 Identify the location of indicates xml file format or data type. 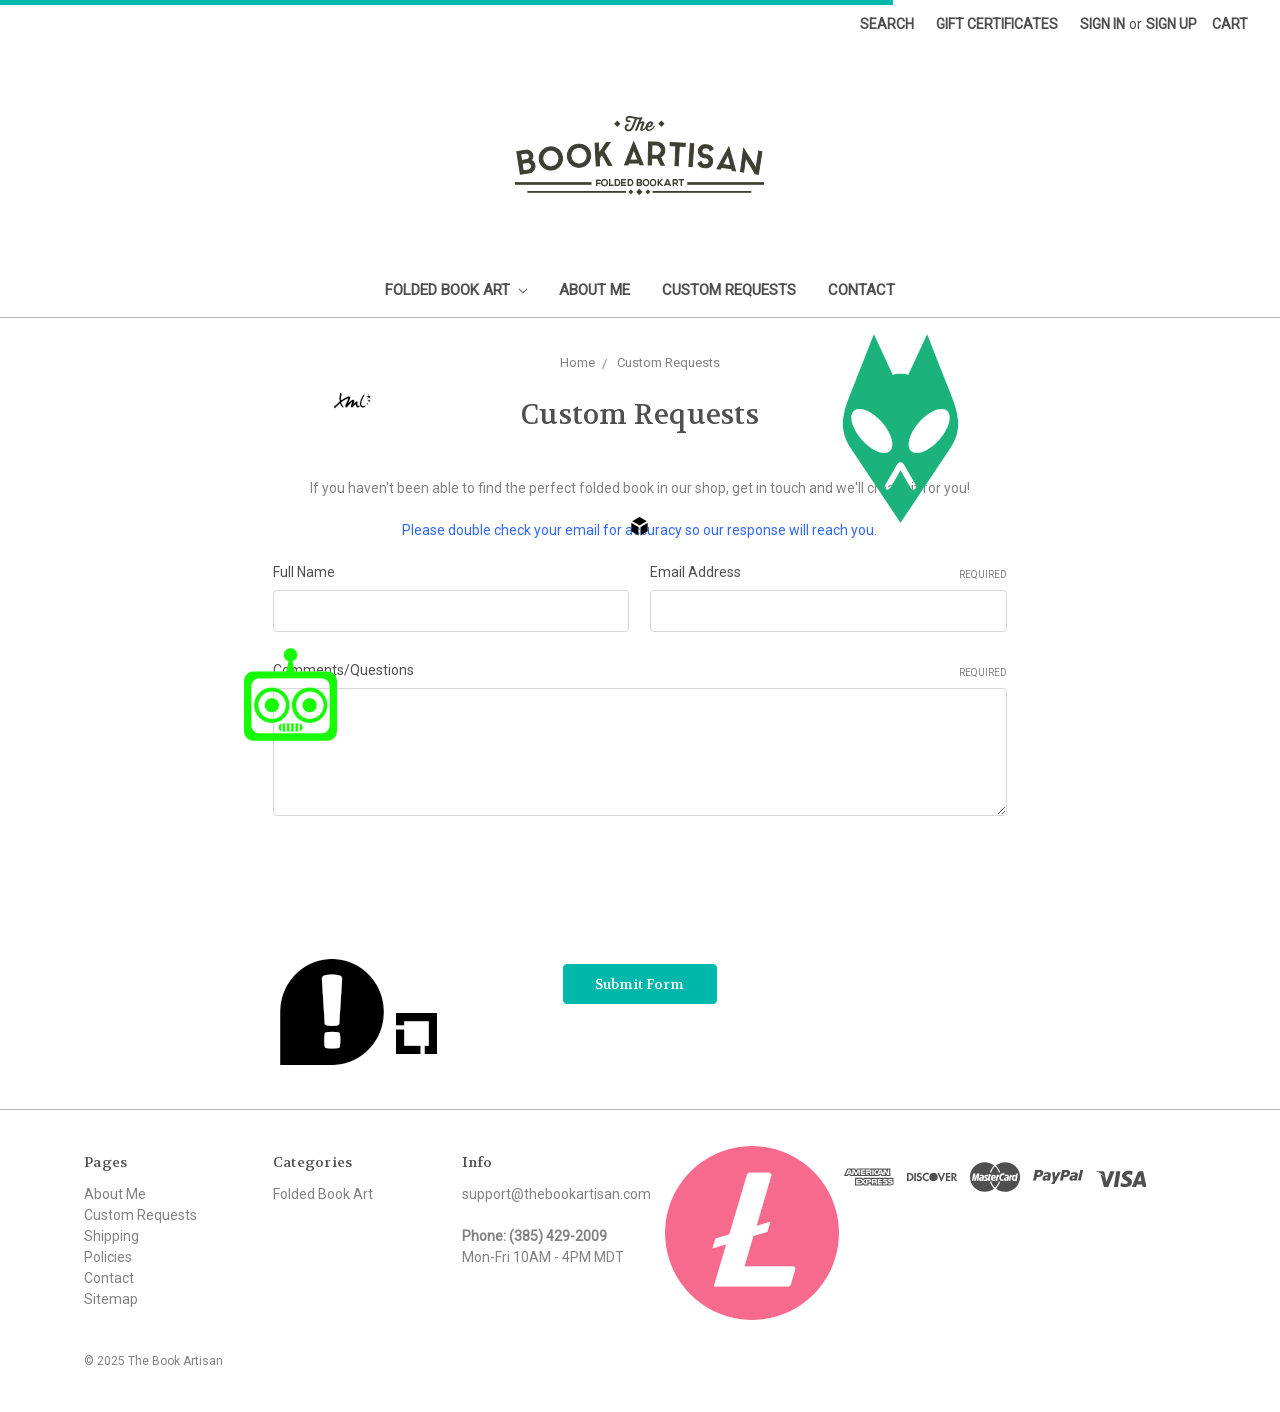
(352, 400).